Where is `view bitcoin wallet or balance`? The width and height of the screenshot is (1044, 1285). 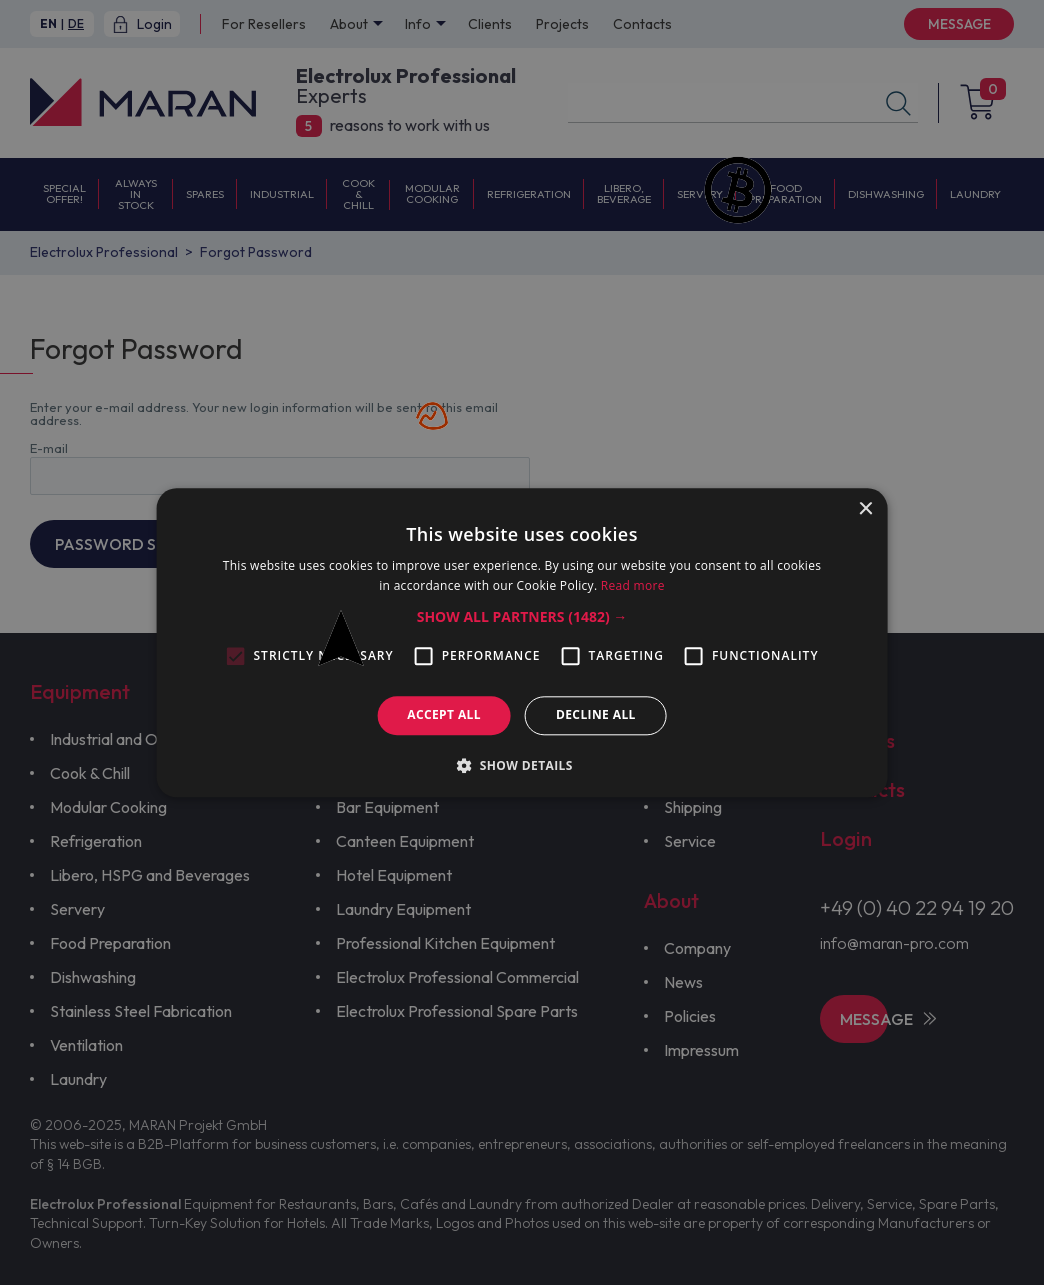
view bitcoin wallet or balance is located at coordinates (738, 190).